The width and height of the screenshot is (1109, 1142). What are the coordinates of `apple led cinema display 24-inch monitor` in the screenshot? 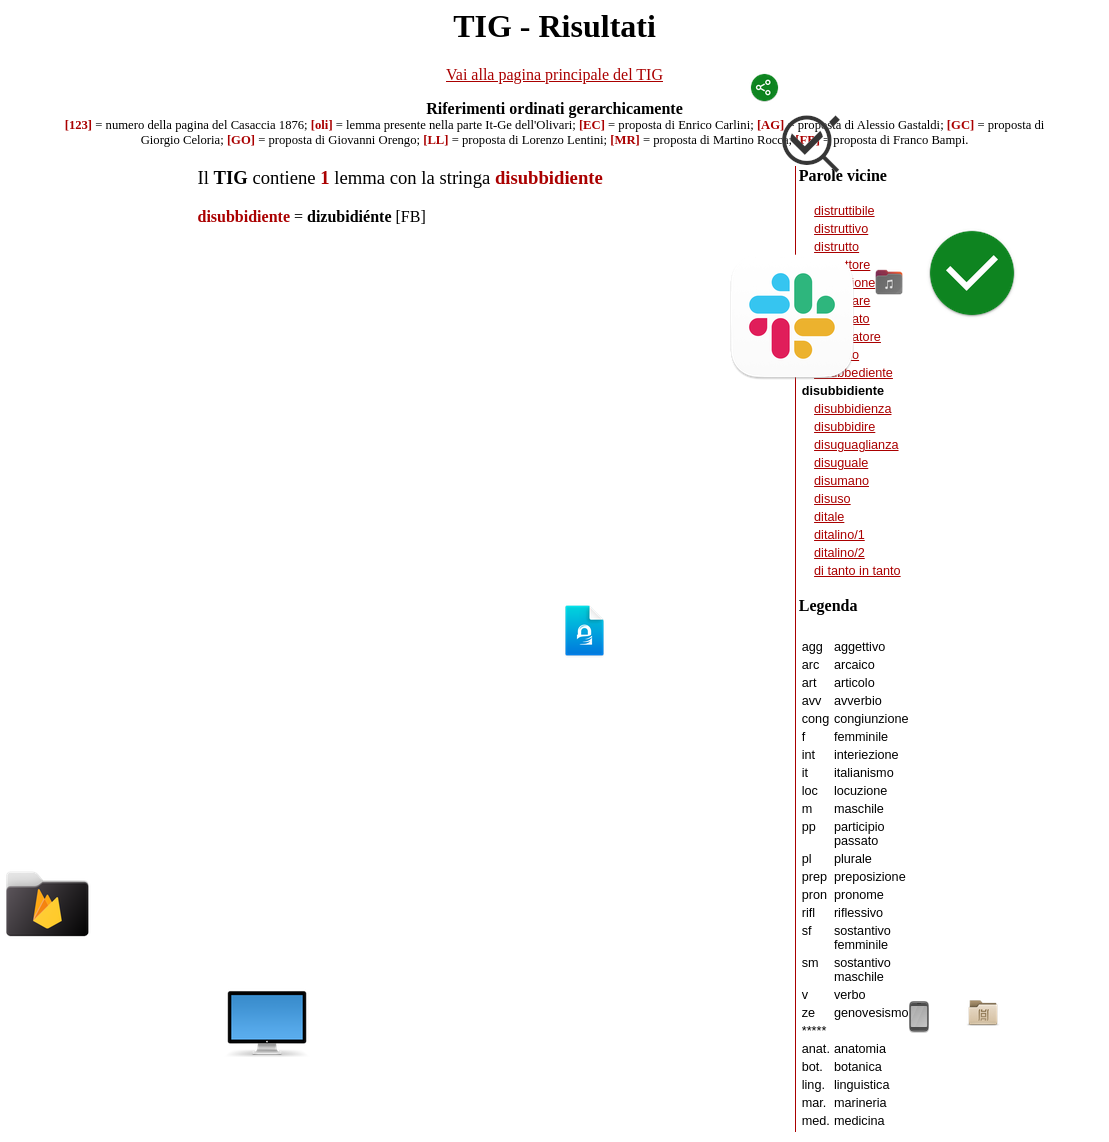 It's located at (267, 1009).